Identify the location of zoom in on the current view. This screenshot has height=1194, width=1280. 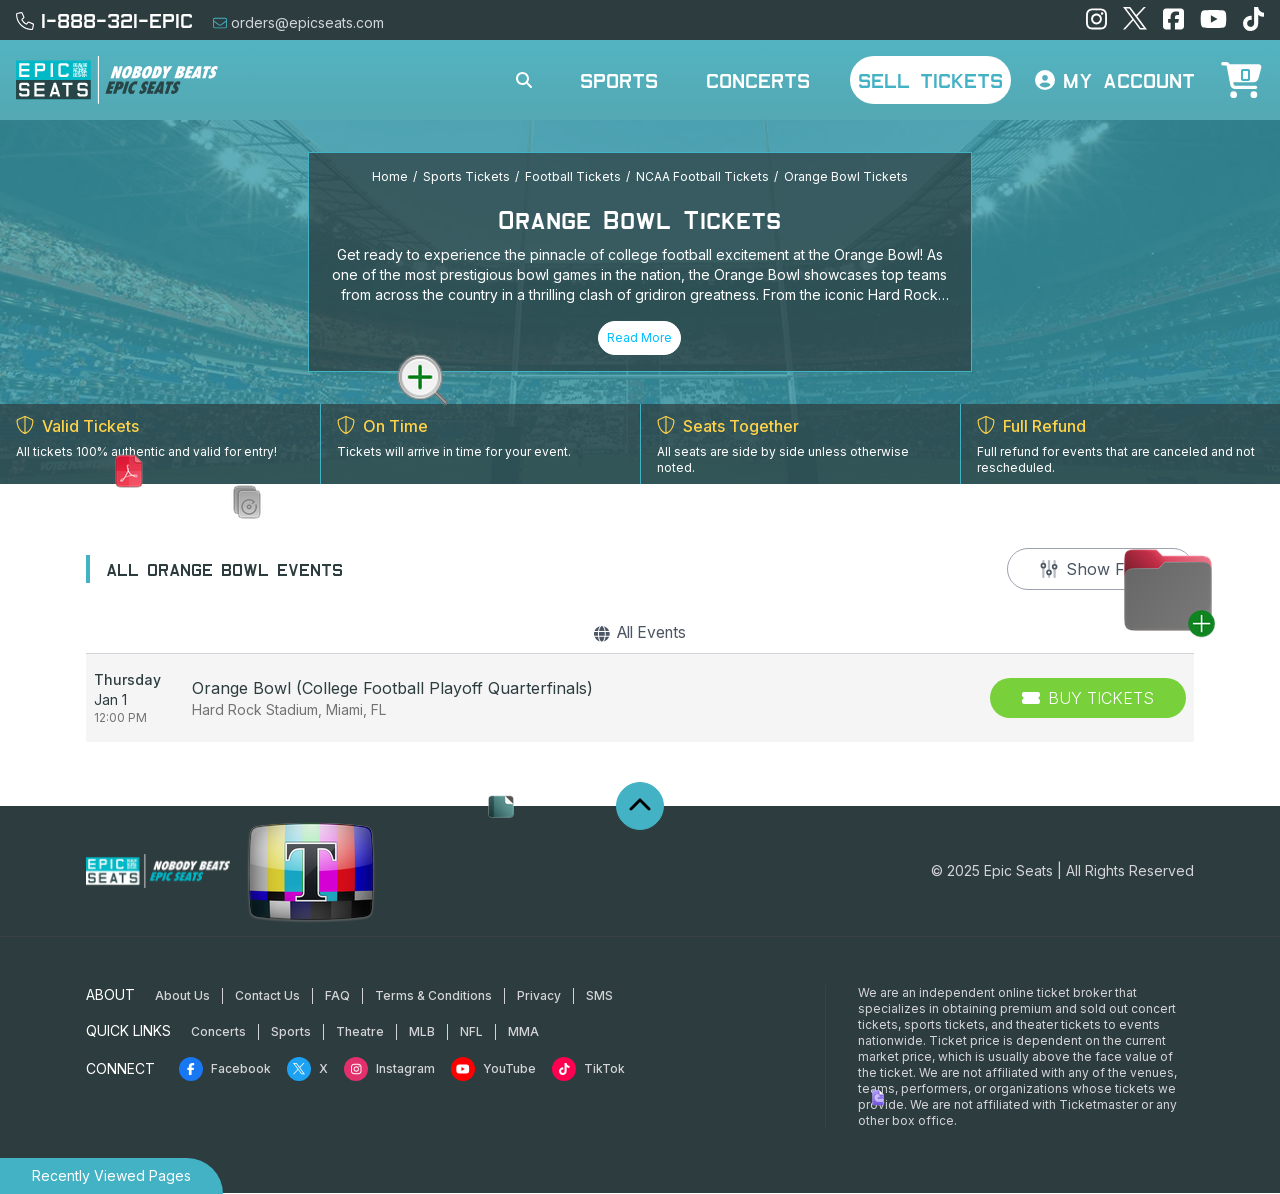
(423, 380).